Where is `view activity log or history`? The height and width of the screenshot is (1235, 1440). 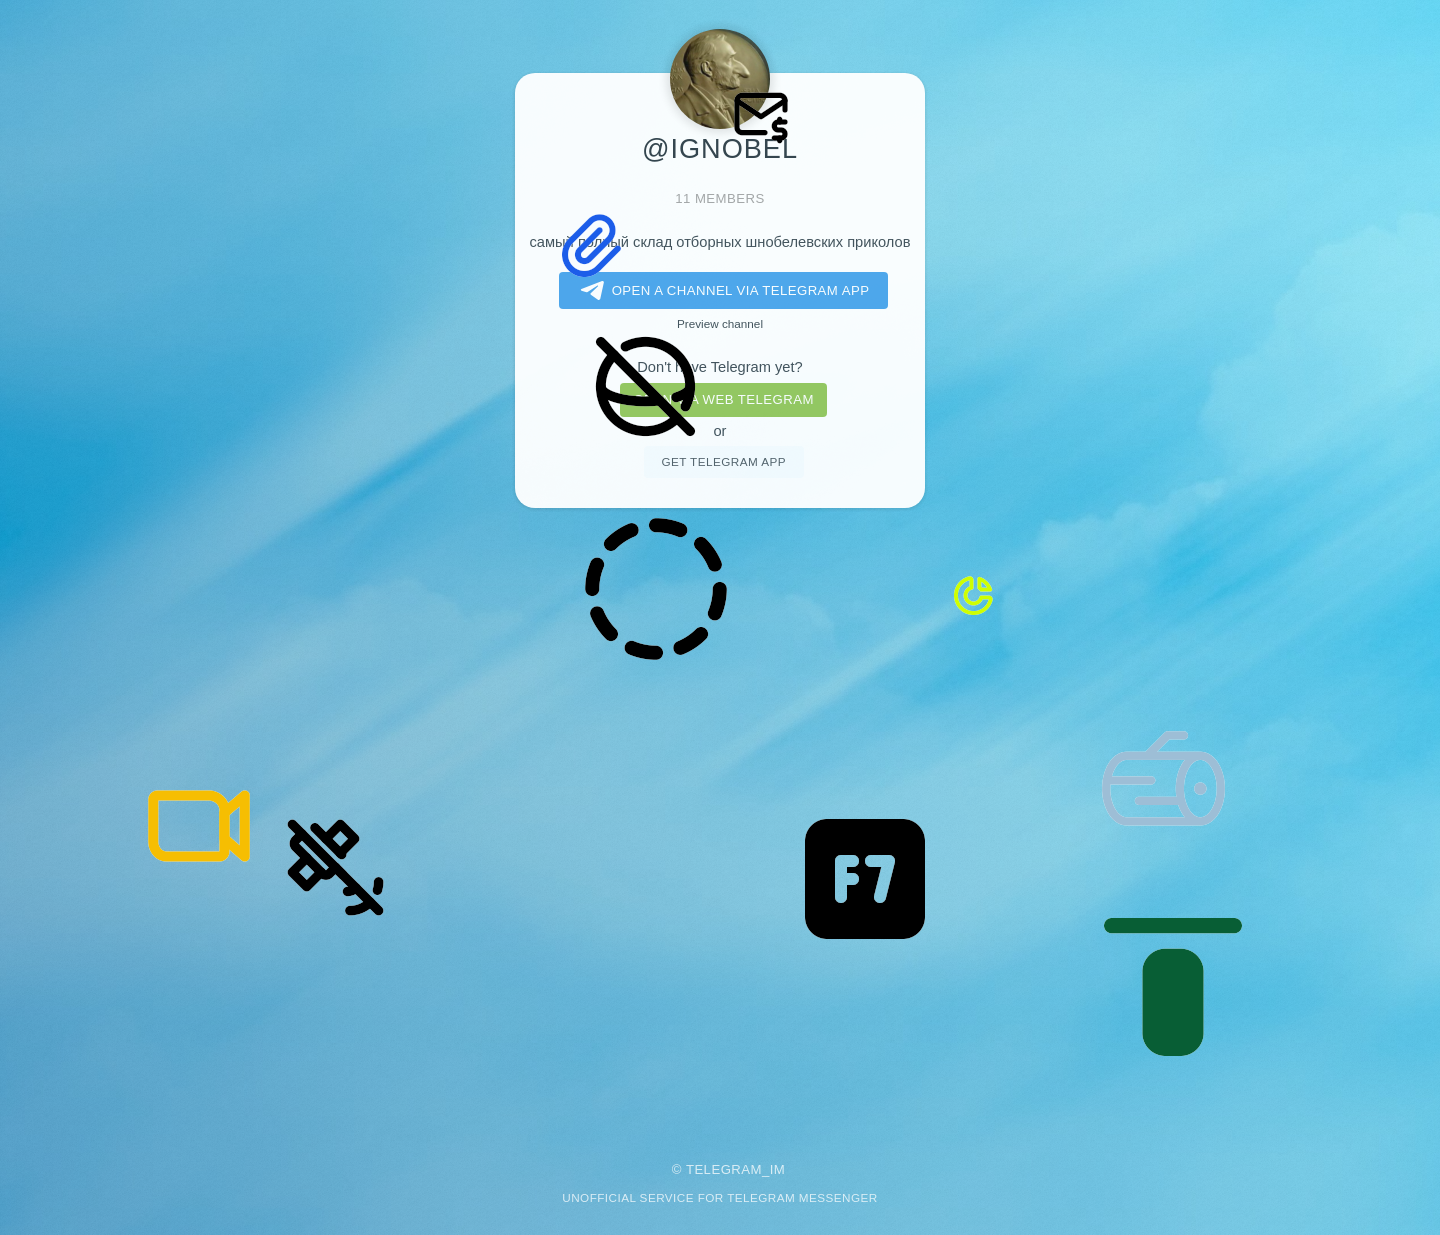
view activity log or history is located at coordinates (1163, 784).